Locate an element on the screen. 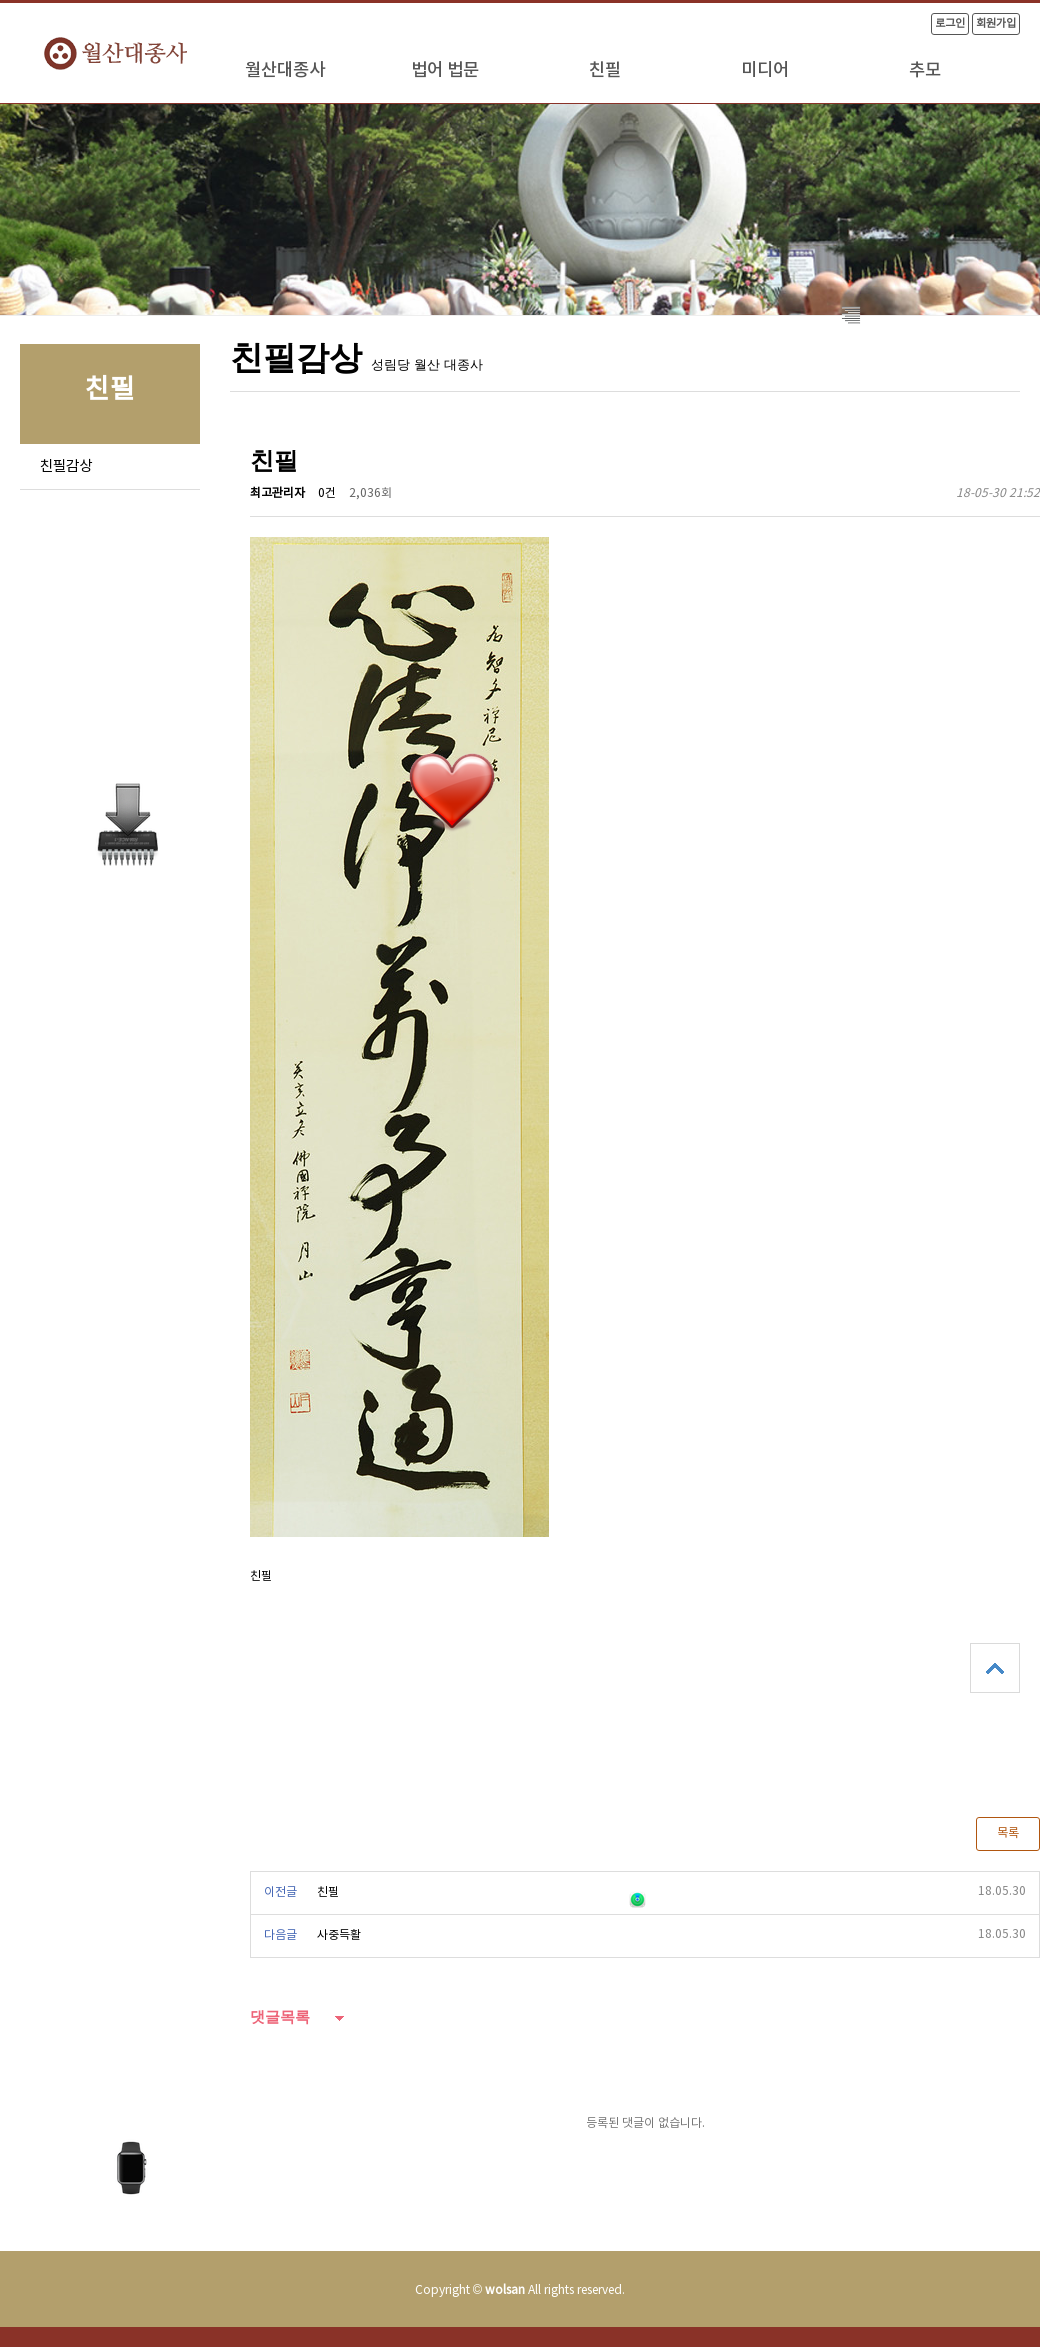 The width and height of the screenshot is (1040, 2347). update firmware on connected accessories is located at coordinates (127, 824).